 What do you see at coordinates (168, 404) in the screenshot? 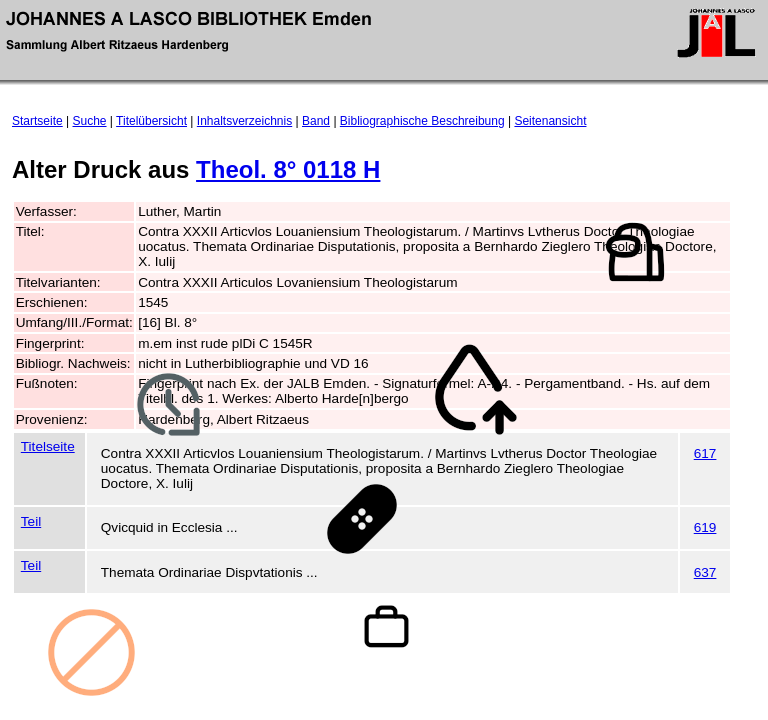
I see `track days until an event or deadline` at bounding box center [168, 404].